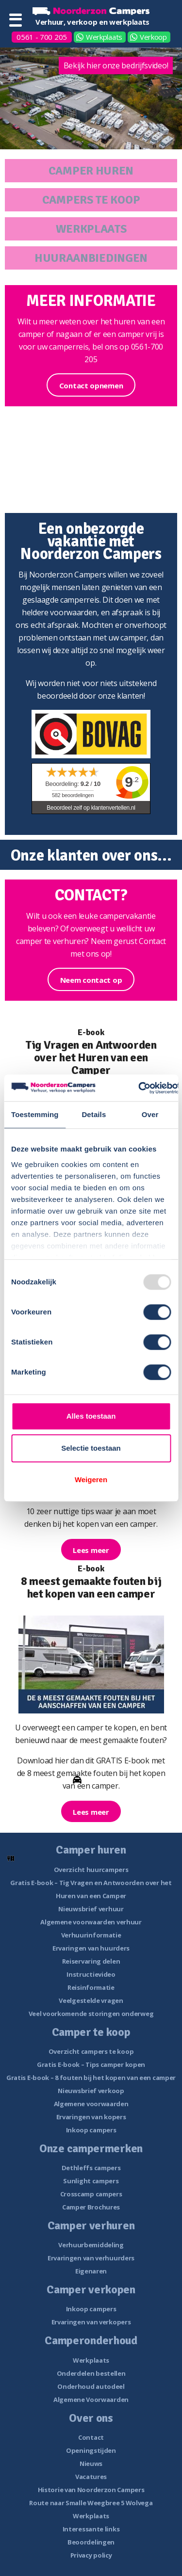 This screenshot has width=182, height=2576. What do you see at coordinates (77, 1780) in the screenshot?
I see `request a taxi or cab ride` at bounding box center [77, 1780].